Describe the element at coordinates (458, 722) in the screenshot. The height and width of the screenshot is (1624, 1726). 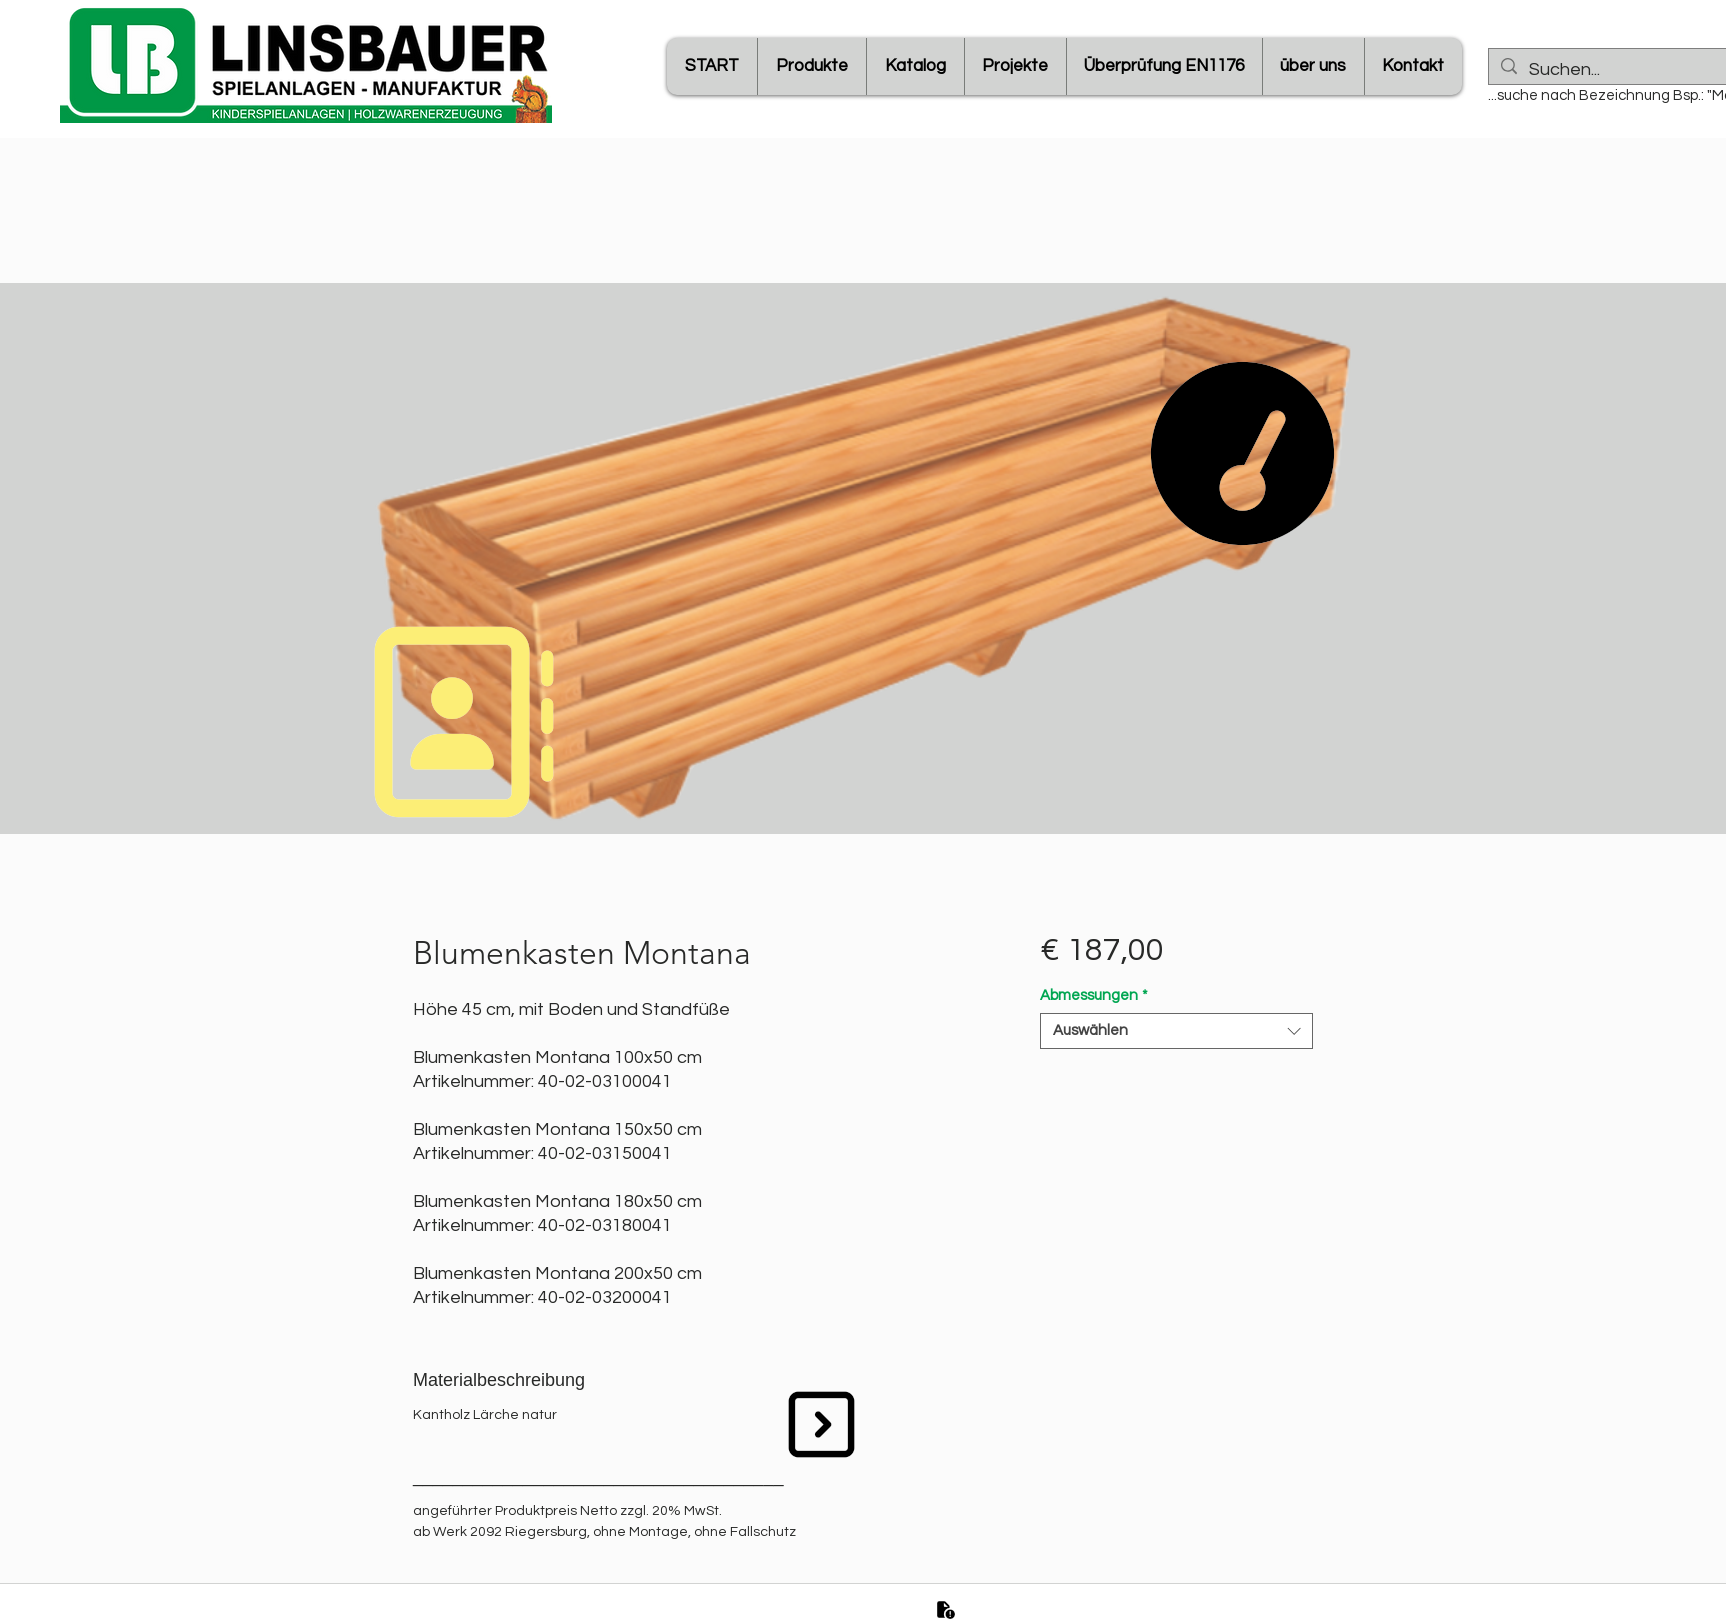
I see `access your contacts list` at that location.